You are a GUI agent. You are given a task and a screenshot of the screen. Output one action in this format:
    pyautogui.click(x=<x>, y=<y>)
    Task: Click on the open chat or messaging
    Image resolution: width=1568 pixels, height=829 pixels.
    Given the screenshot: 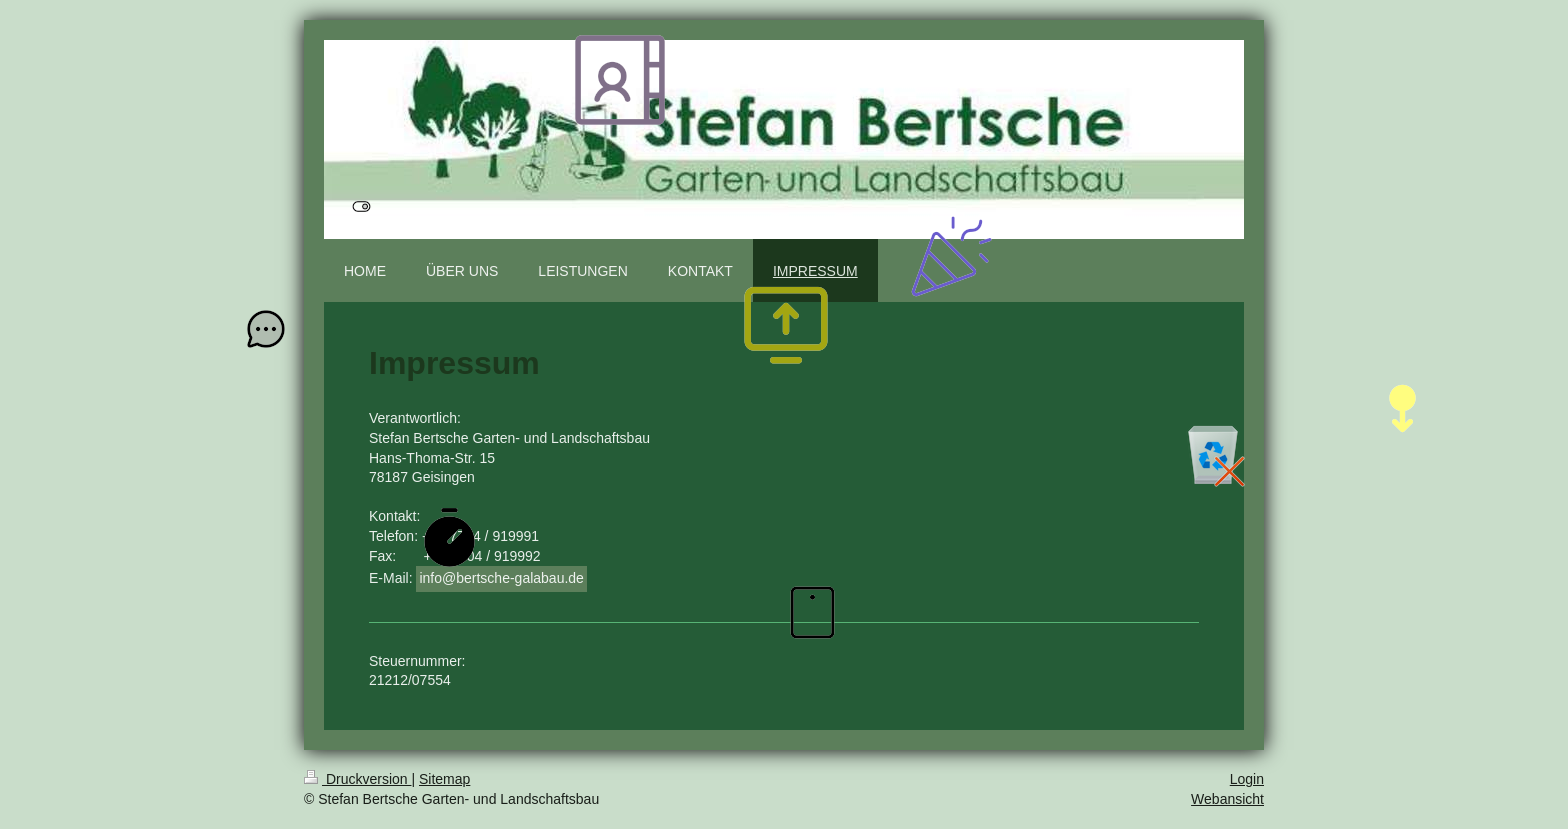 What is the action you would take?
    pyautogui.click(x=266, y=329)
    